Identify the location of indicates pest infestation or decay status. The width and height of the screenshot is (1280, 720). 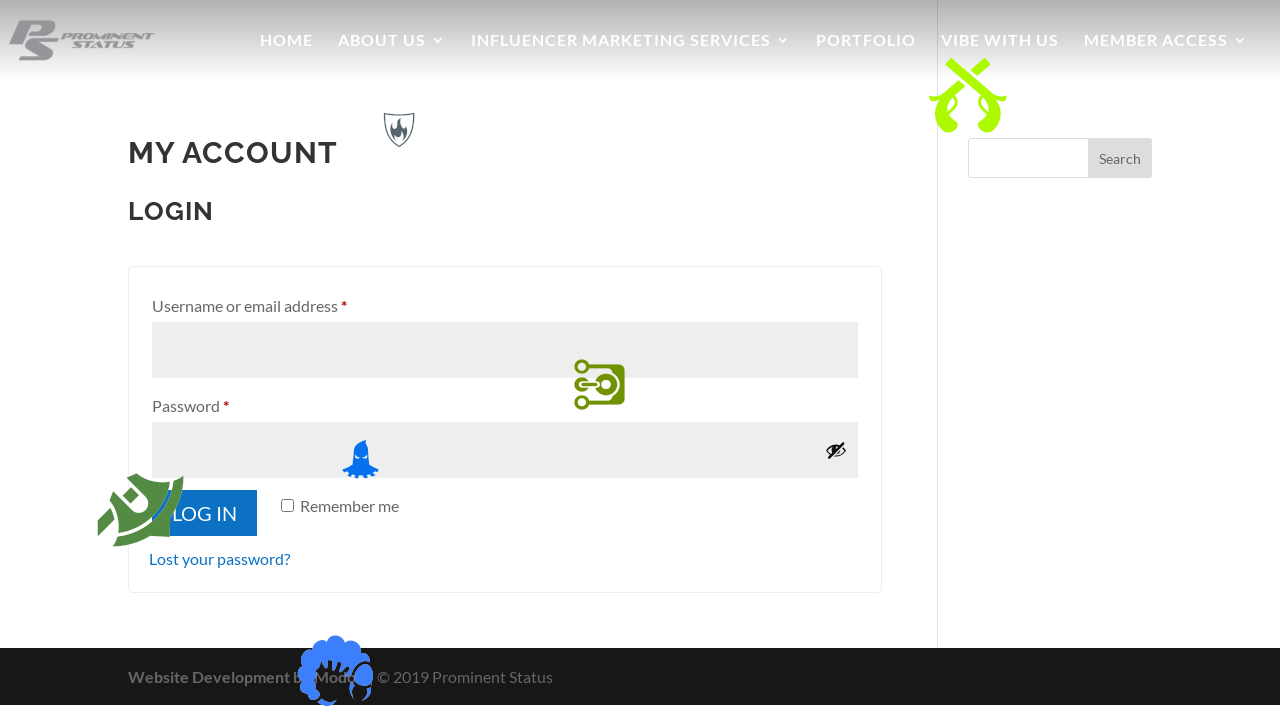
(335, 673).